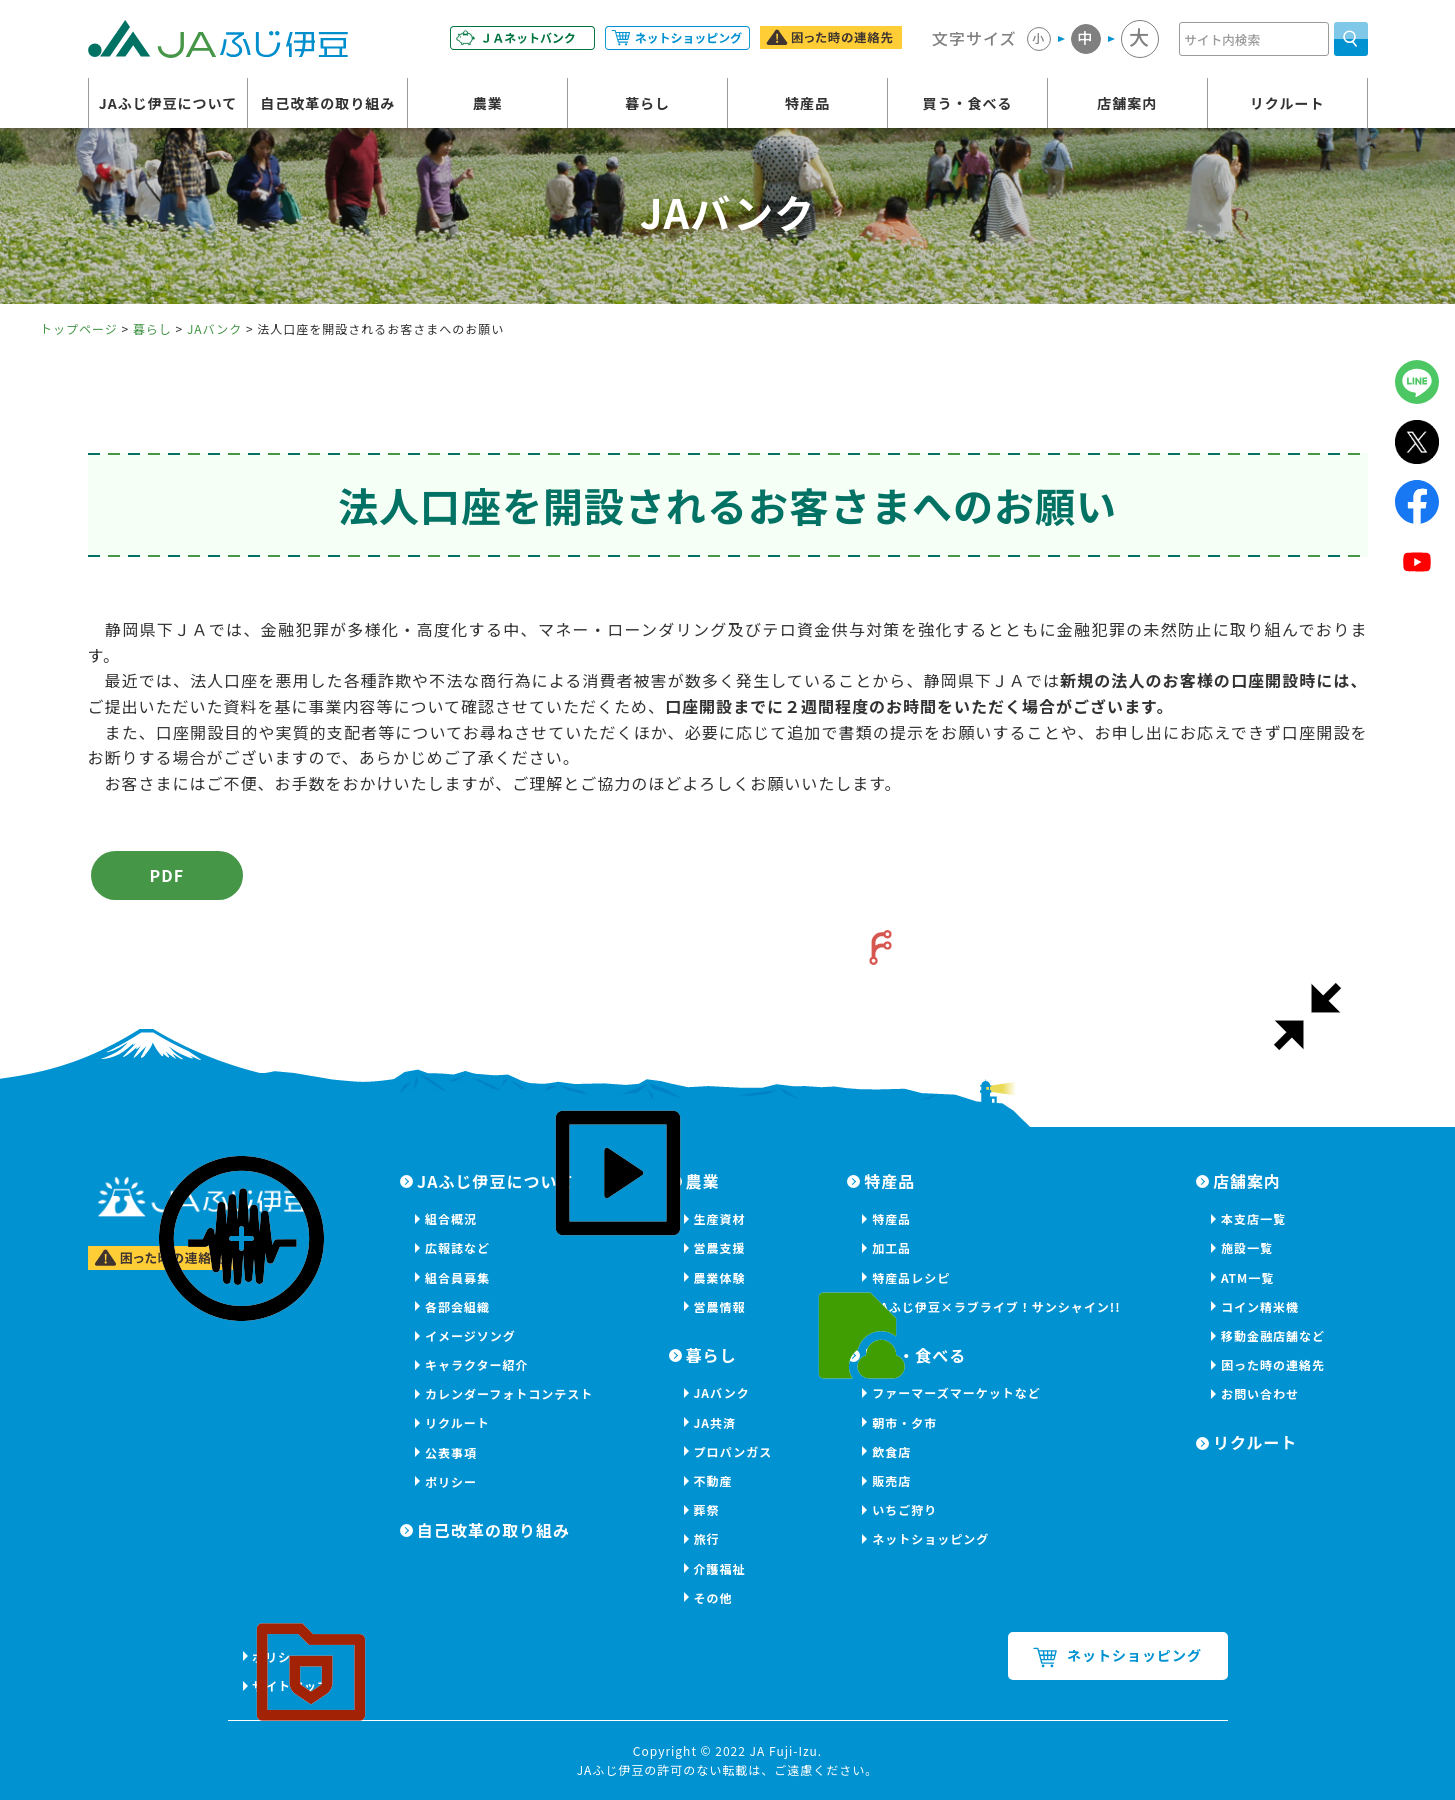  What do you see at coordinates (857, 1335) in the screenshot?
I see `access cloud-synced documents` at bounding box center [857, 1335].